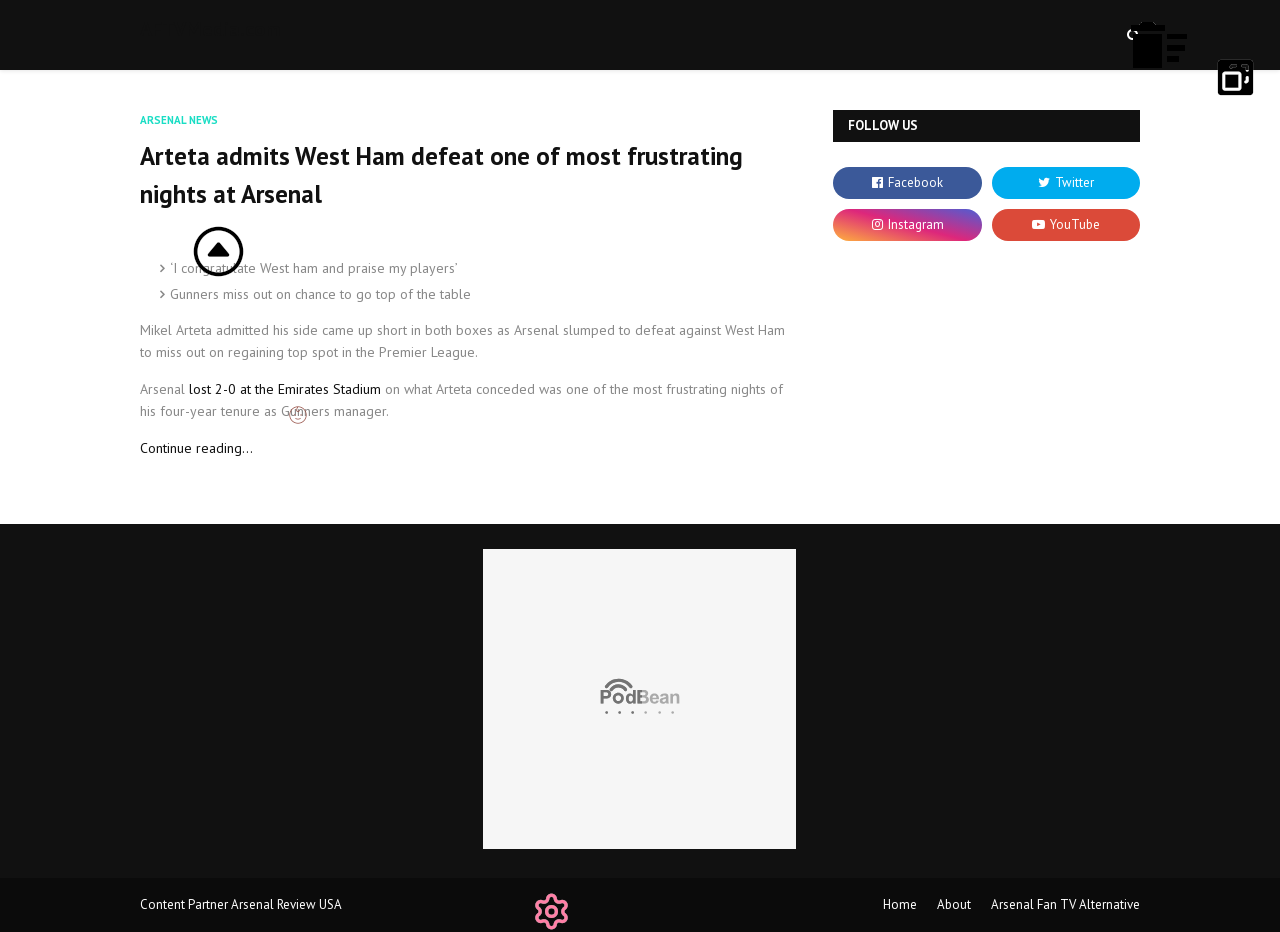  I want to click on open settings menu, so click(551, 911).